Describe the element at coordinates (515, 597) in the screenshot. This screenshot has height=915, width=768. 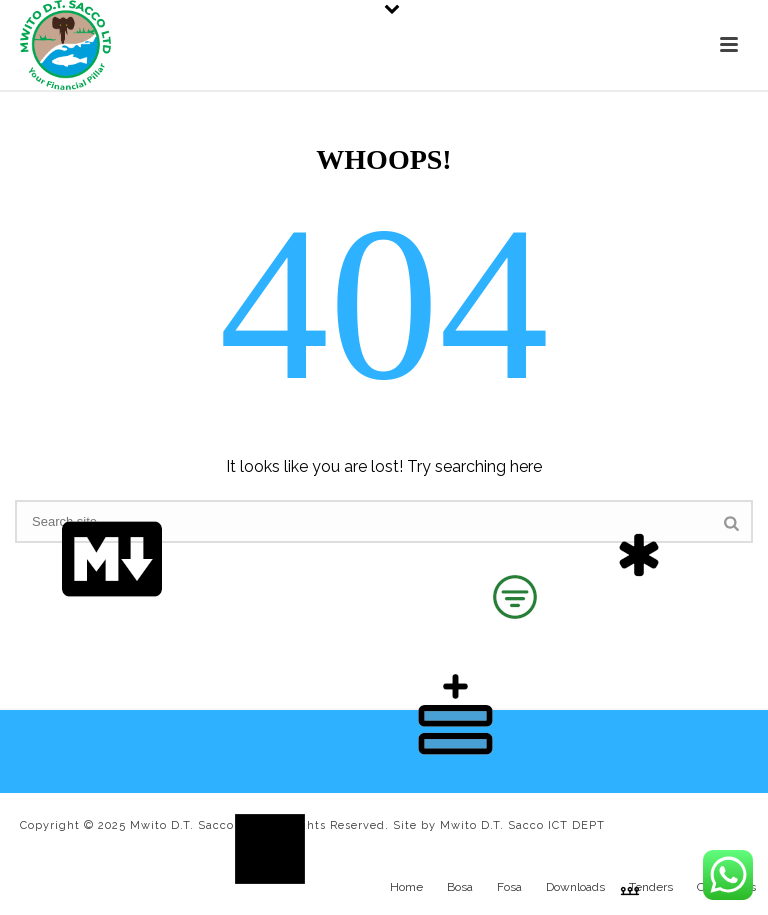
I see `open filter options` at that location.